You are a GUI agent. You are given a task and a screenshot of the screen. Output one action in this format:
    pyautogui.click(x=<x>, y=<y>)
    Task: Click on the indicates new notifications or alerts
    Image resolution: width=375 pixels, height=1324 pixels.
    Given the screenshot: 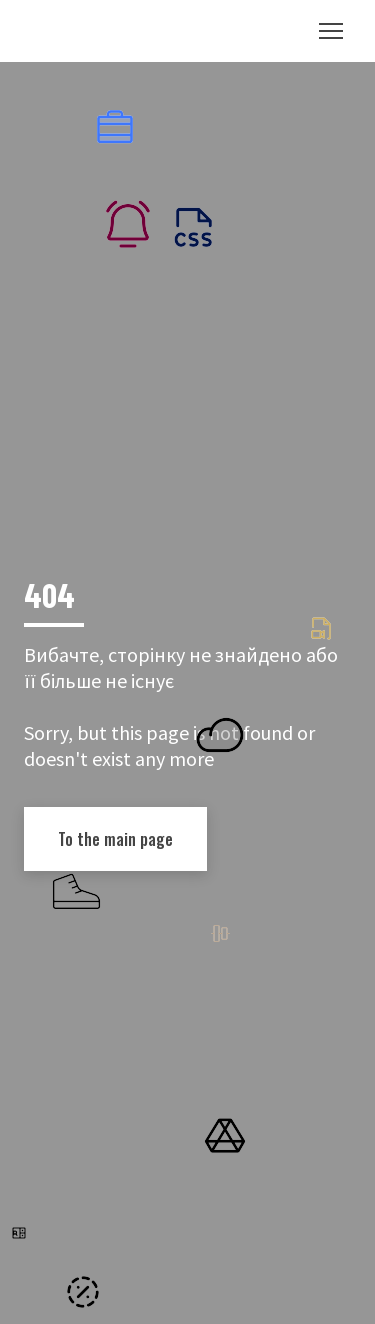 What is the action you would take?
    pyautogui.click(x=128, y=225)
    